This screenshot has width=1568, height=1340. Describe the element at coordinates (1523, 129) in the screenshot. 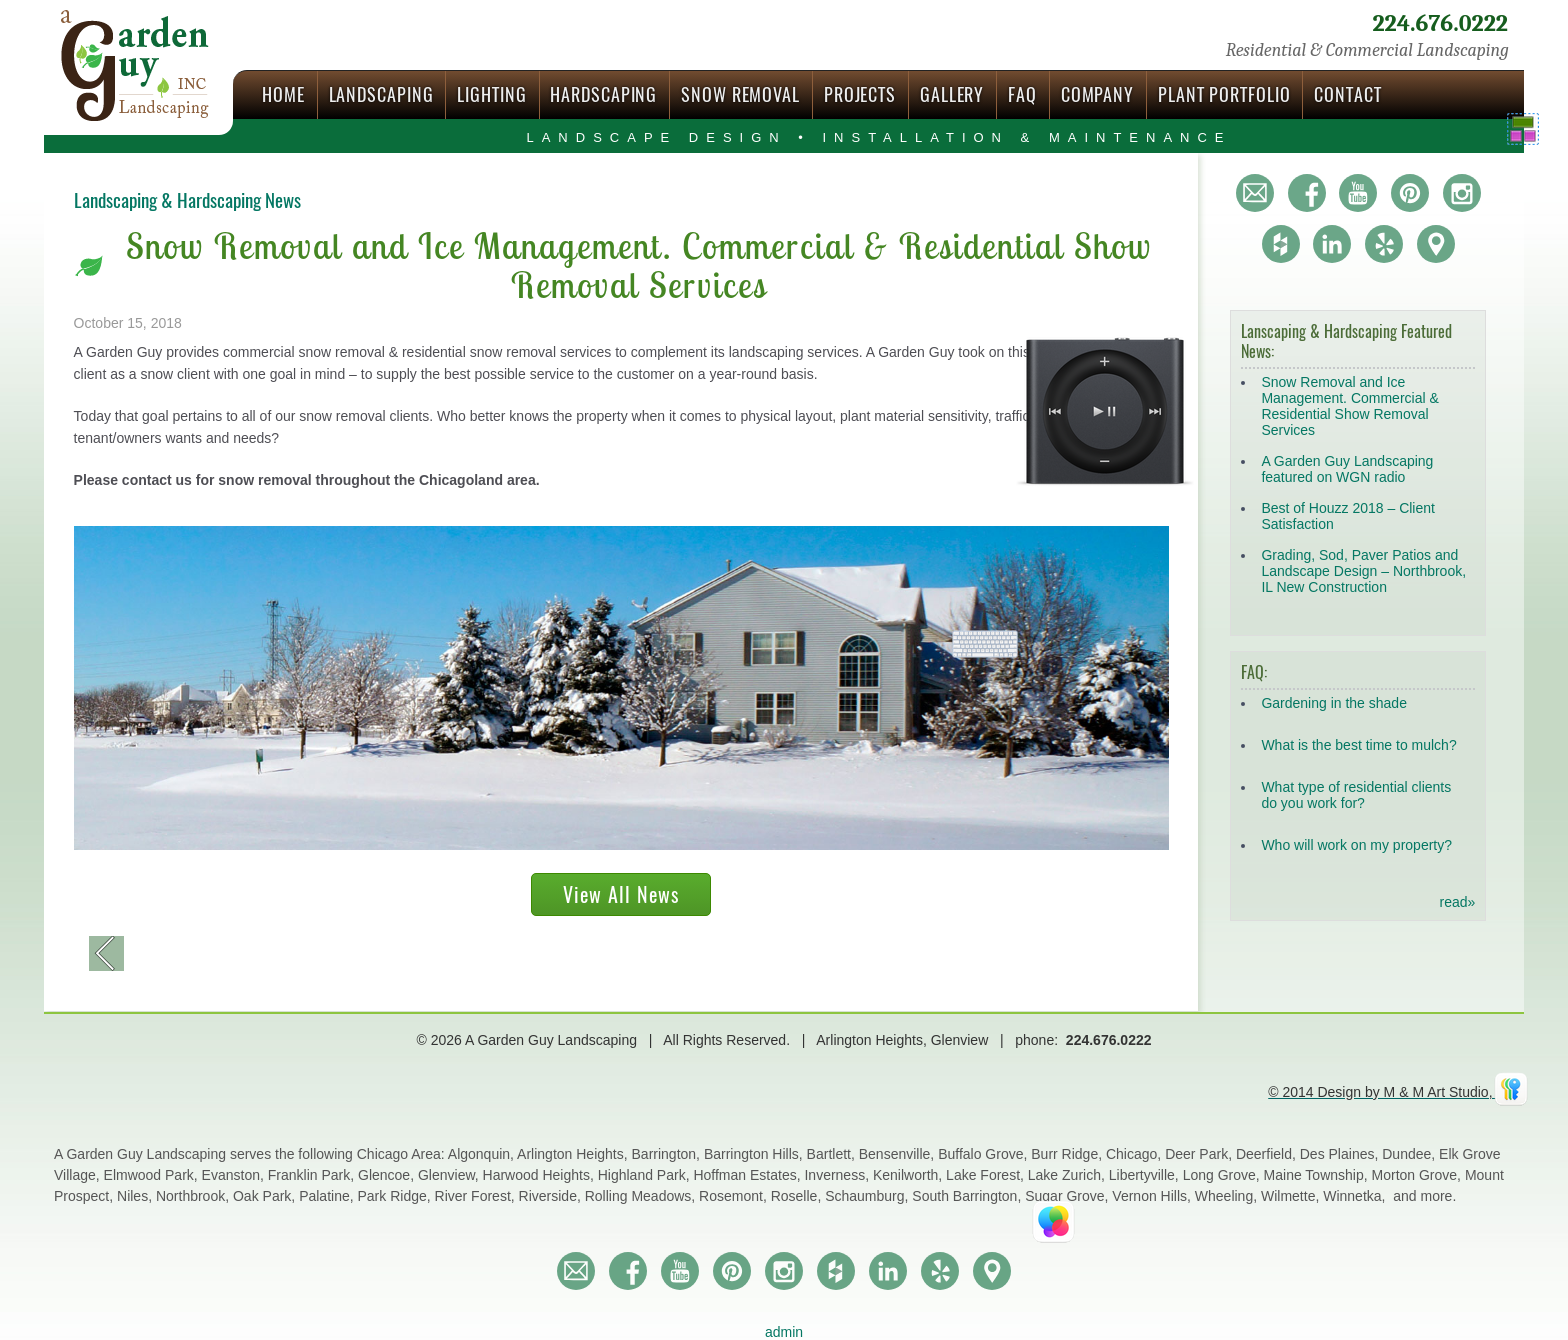

I see `select all items in the current view` at that location.